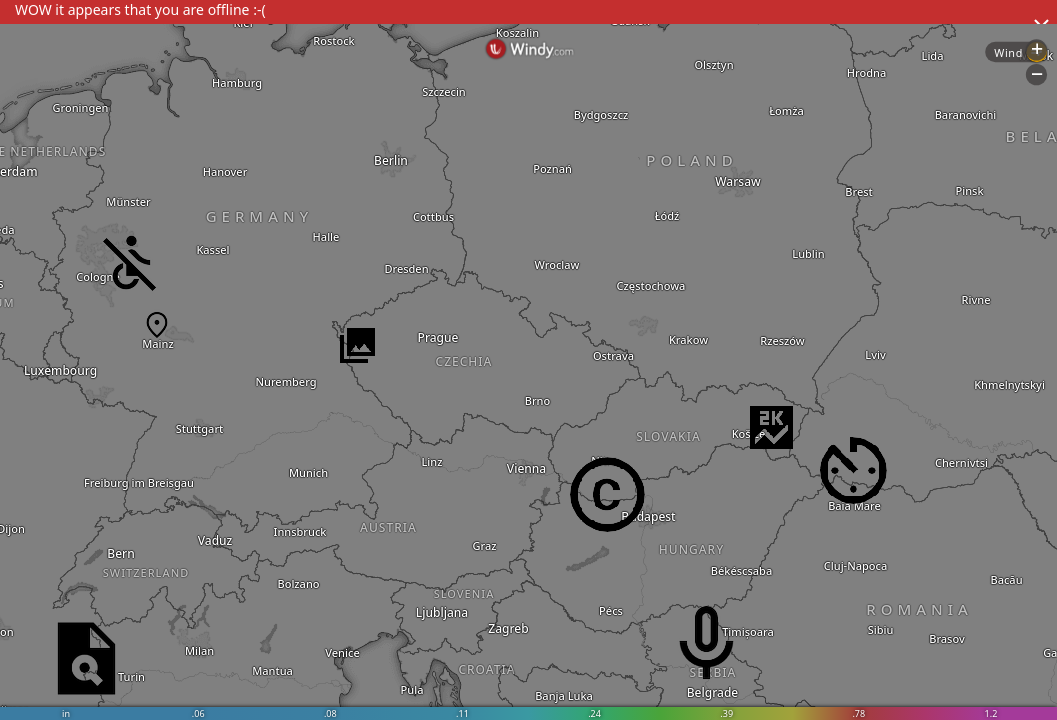 The width and height of the screenshot is (1057, 720). Describe the element at coordinates (86, 658) in the screenshot. I see `scan document for plagiarism` at that location.